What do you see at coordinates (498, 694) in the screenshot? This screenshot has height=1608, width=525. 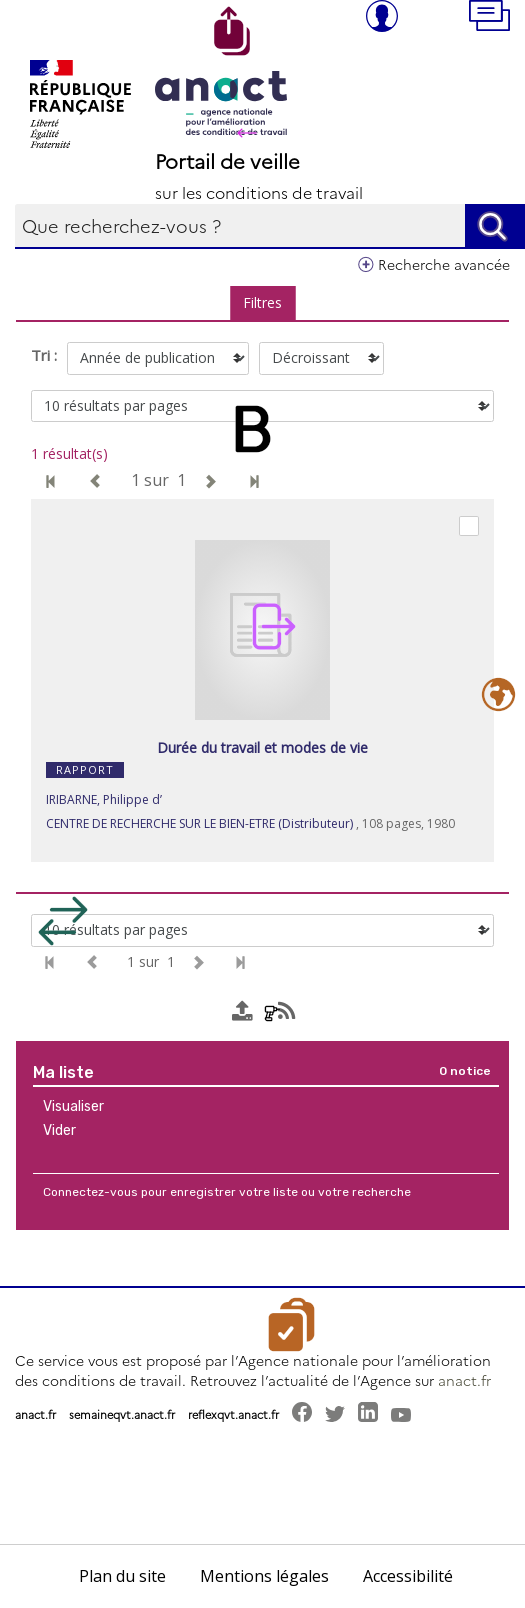 I see `switch to international or global settings` at bounding box center [498, 694].